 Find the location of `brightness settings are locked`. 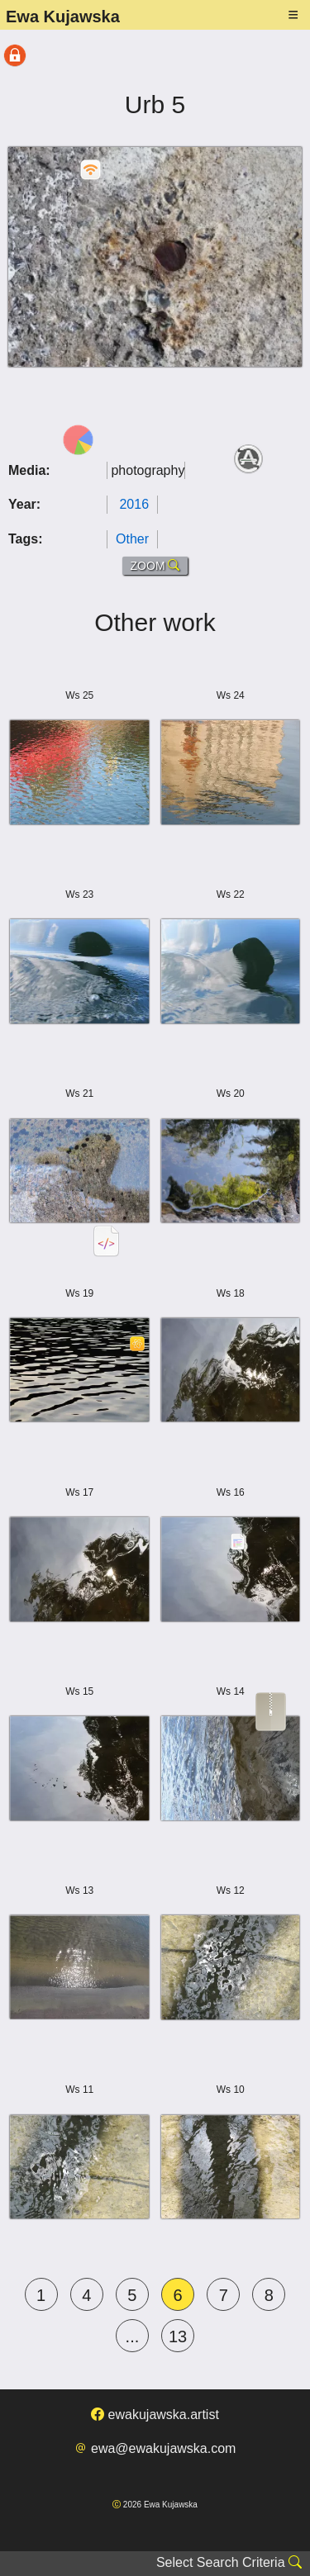

brightness settings are locked is located at coordinates (15, 55).